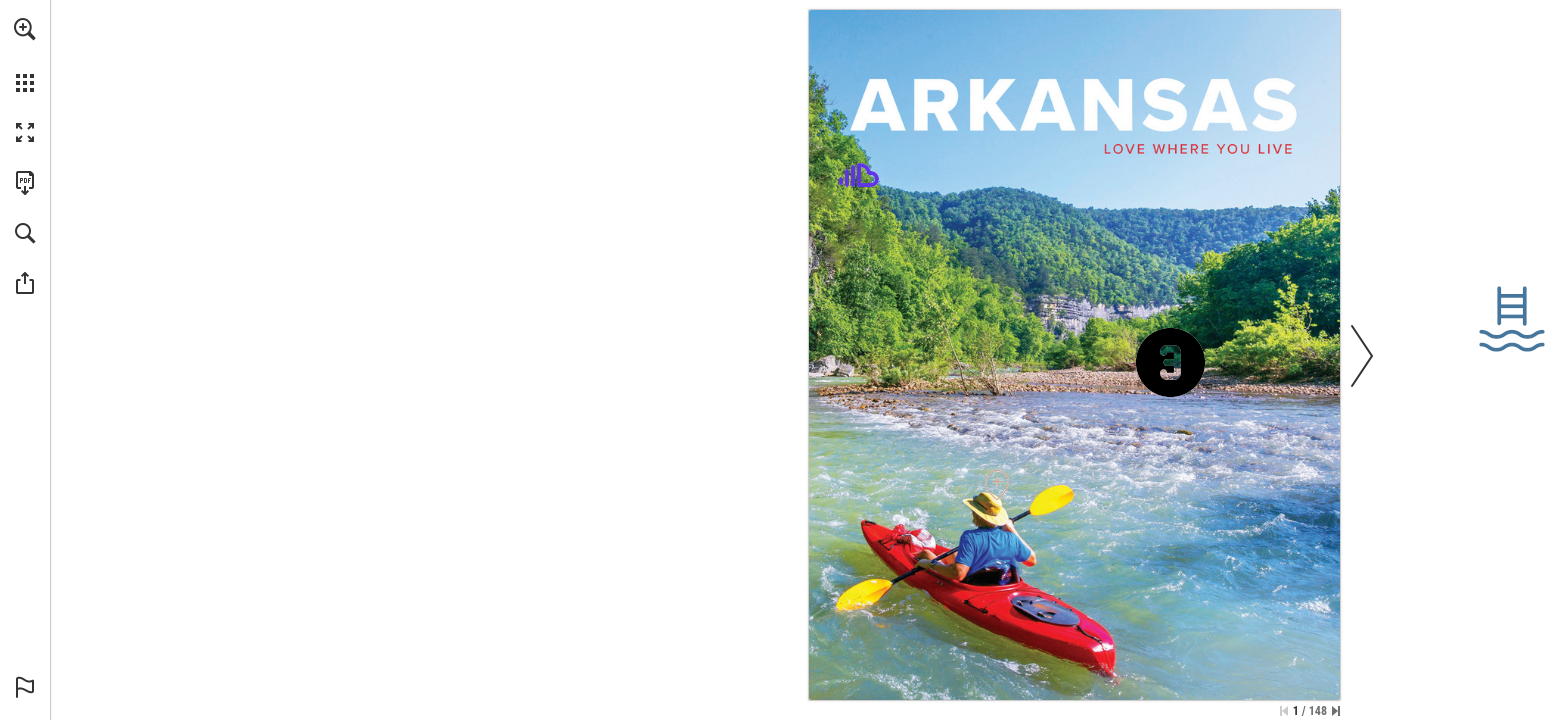 The width and height of the screenshot is (1568, 720). Describe the element at coordinates (1512, 319) in the screenshot. I see `view swimming pool amenities` at that location.